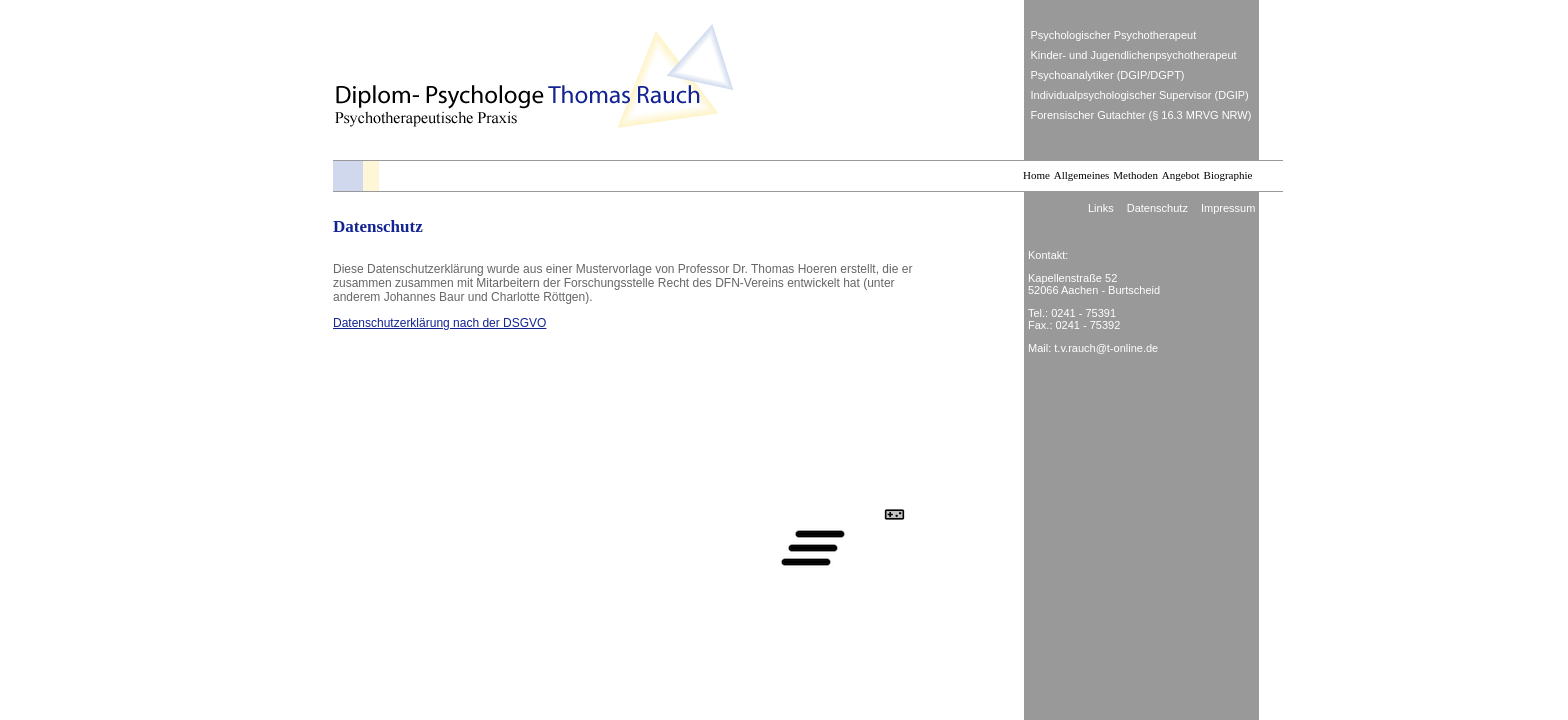 The height and width of the screenshot is (720, 1568). Describe the element at coordinates (894, 514) in the screenshot. I see `access games or gaming features` at that location.